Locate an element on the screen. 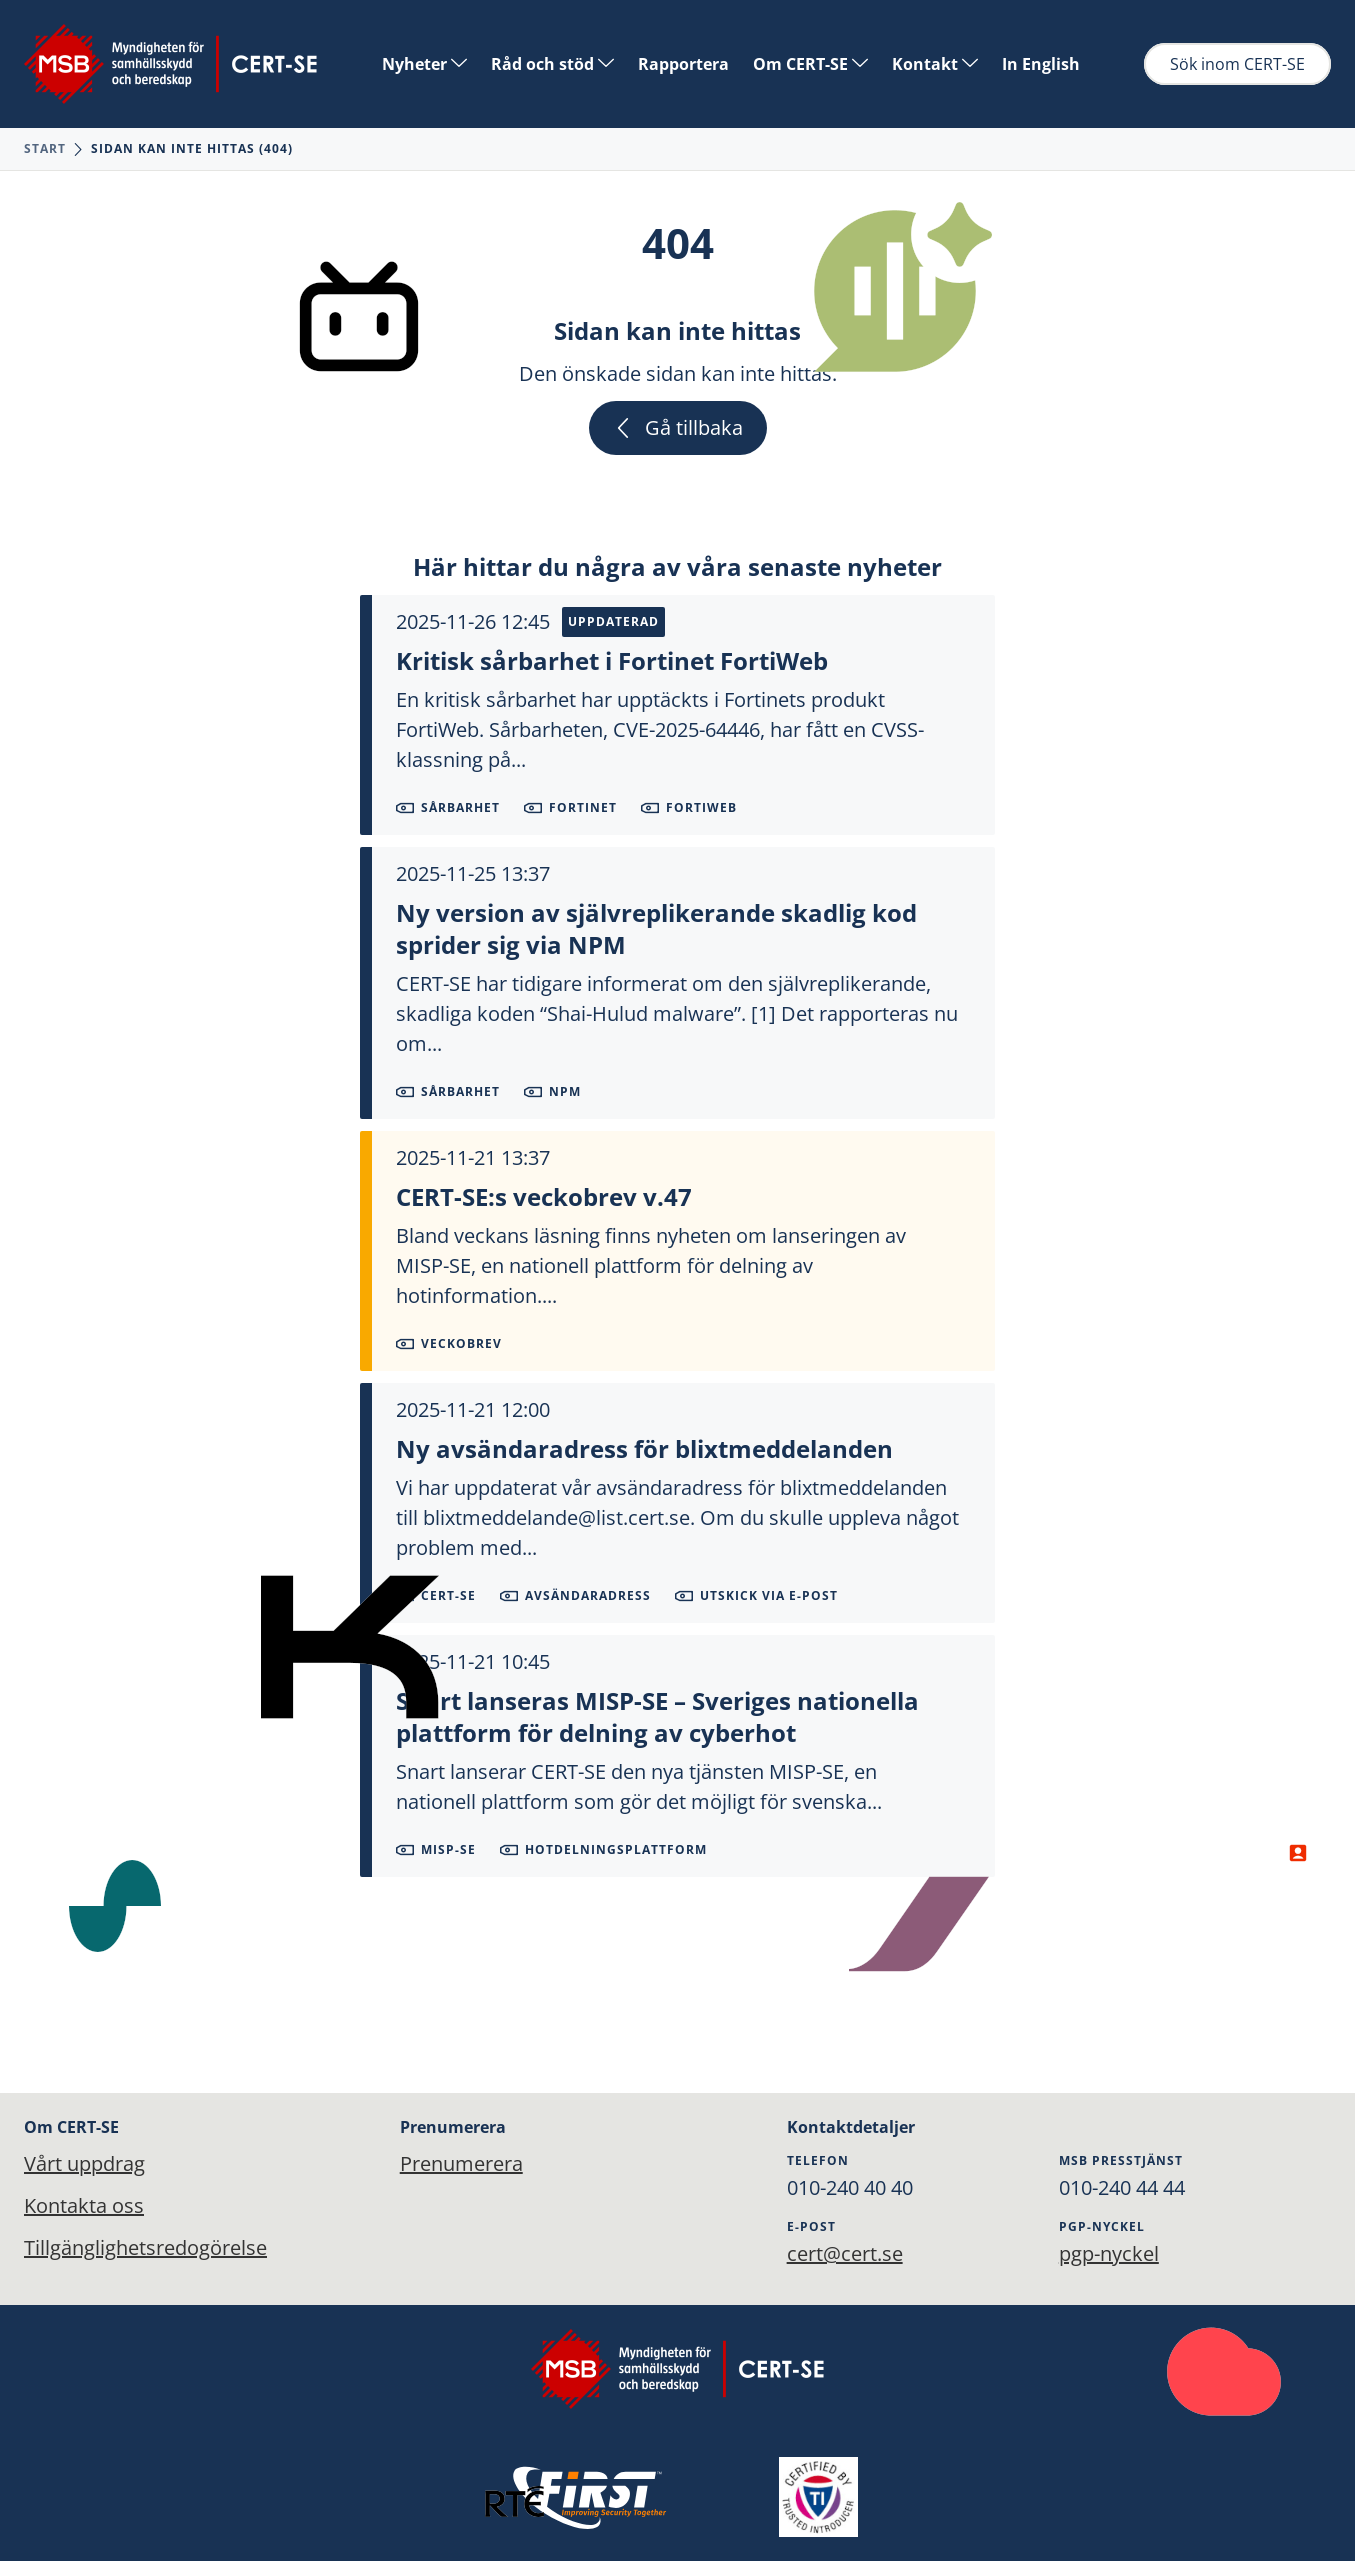 The height and width of the screenshot is (2561, 1355). visit the Air France website or app is located at coordinates (919, 1924).